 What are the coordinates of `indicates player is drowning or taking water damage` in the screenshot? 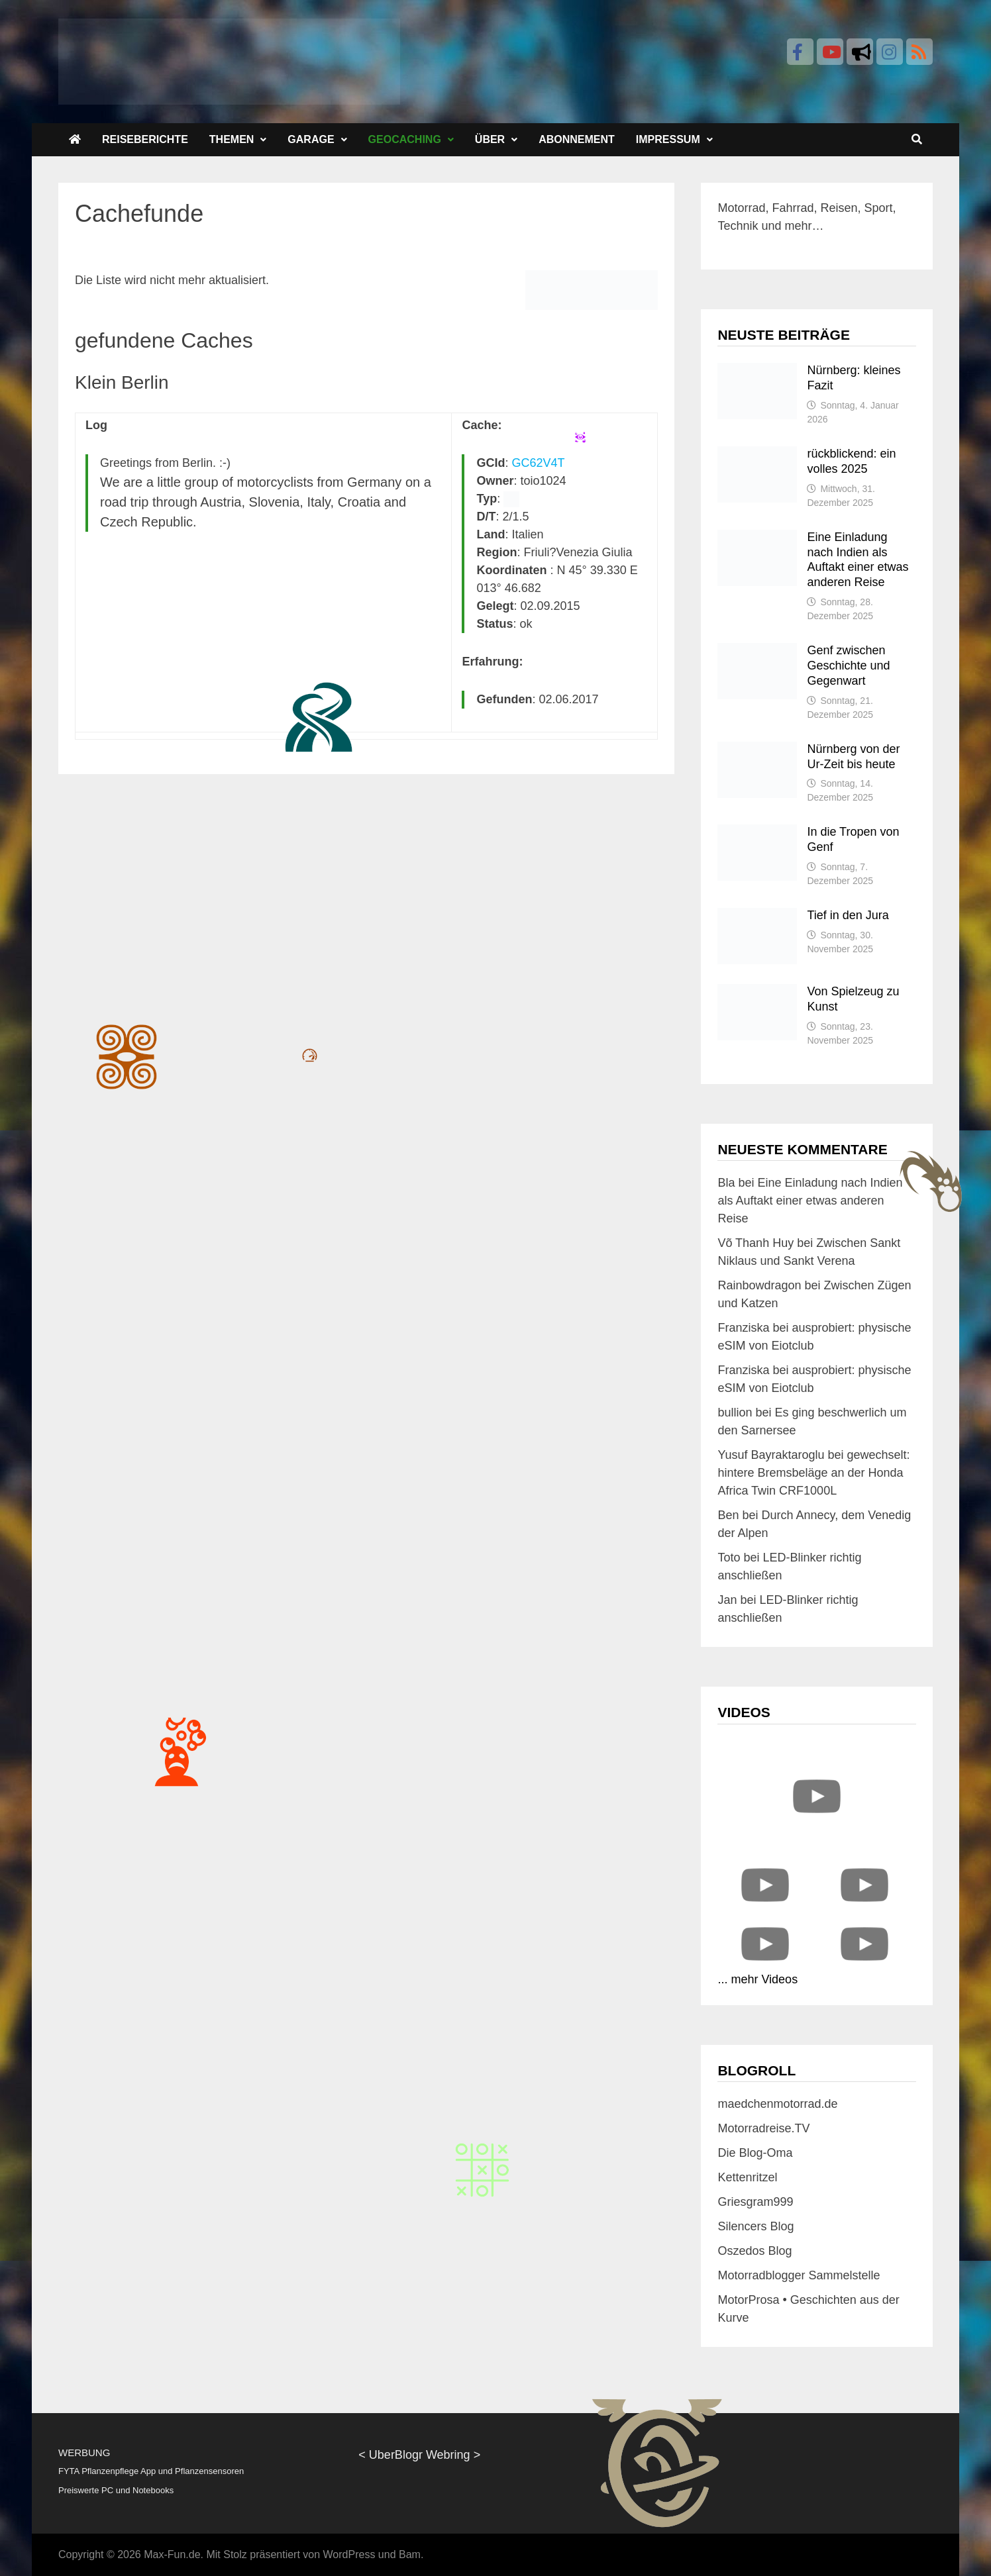 It's located at (177, 1752).